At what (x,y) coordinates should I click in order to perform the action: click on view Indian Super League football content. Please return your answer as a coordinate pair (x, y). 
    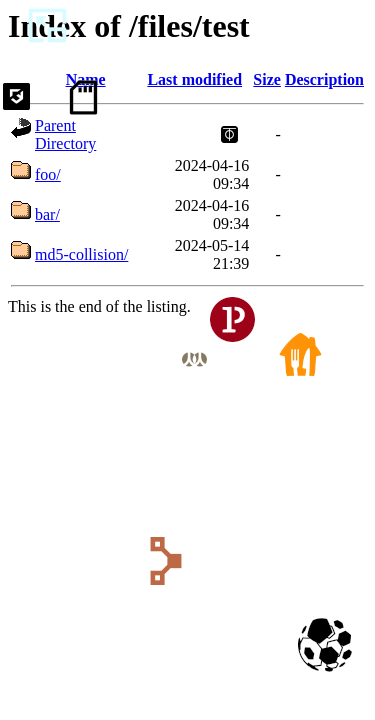
    Looking at the image, I should click on (325, 645).